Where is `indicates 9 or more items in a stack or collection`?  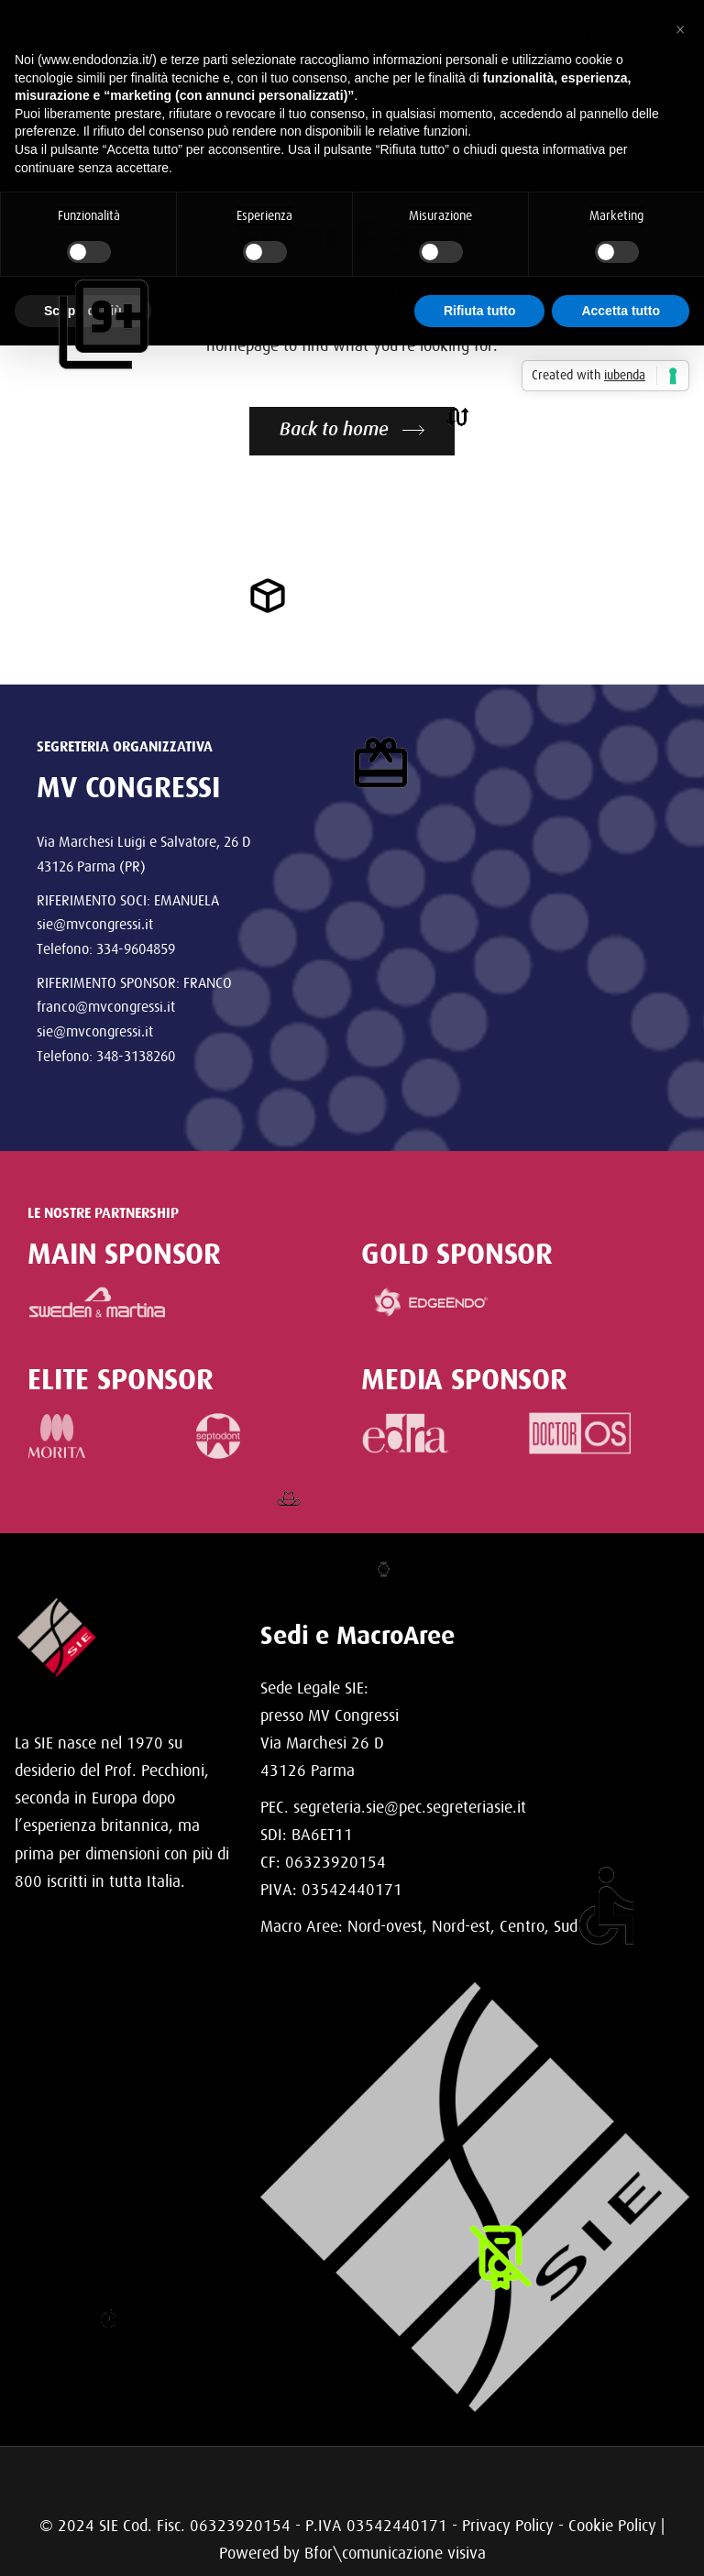
indicates 9 or more items in a stack or collection is located at coordinates (104, 324).